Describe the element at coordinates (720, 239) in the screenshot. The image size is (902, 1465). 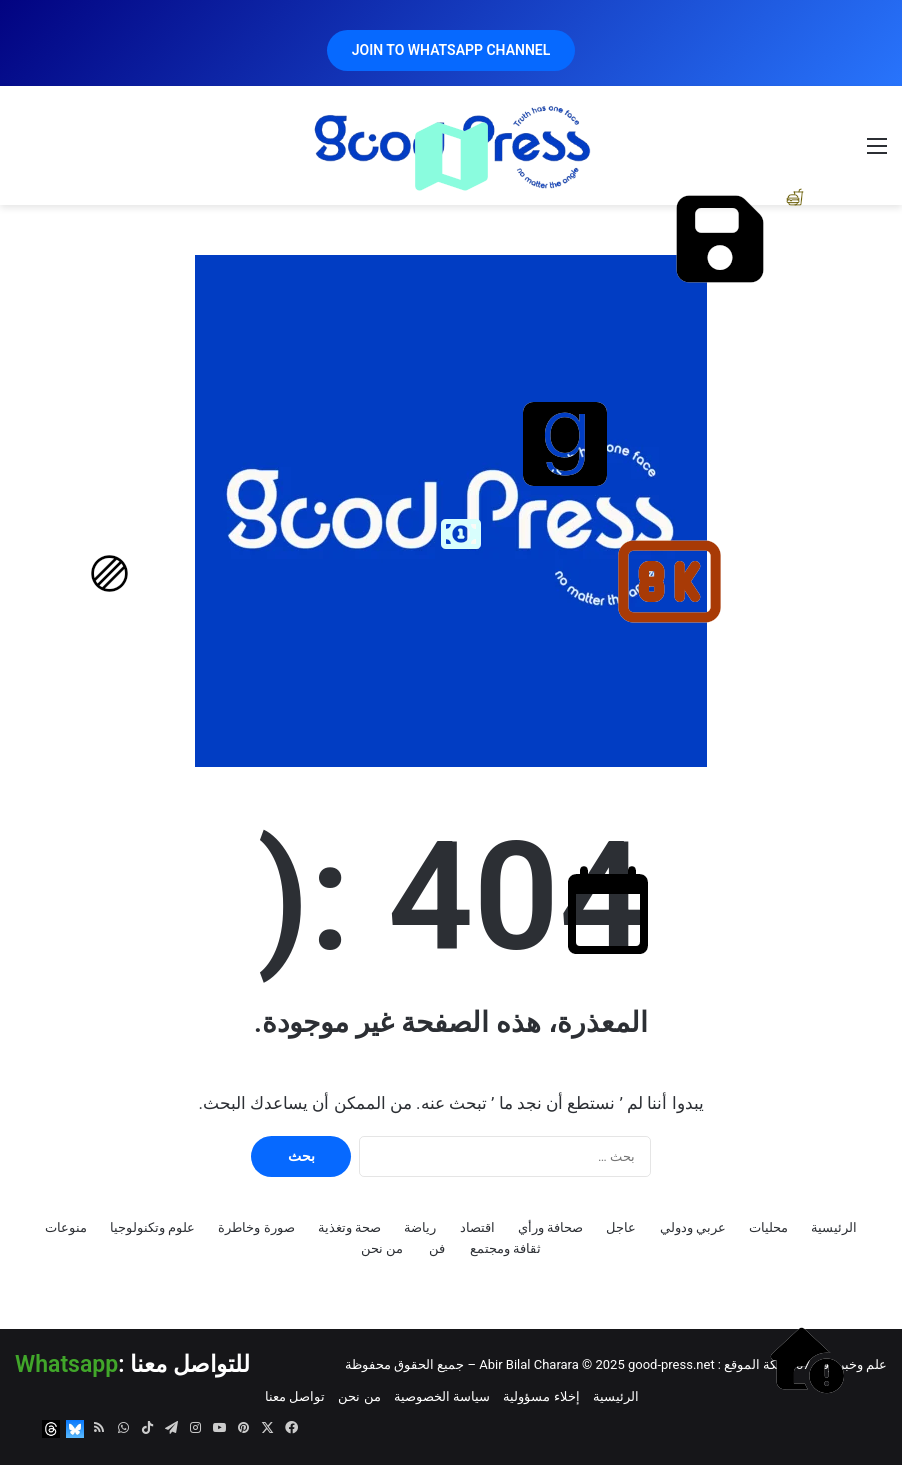
I see `save current file or document` at that location.